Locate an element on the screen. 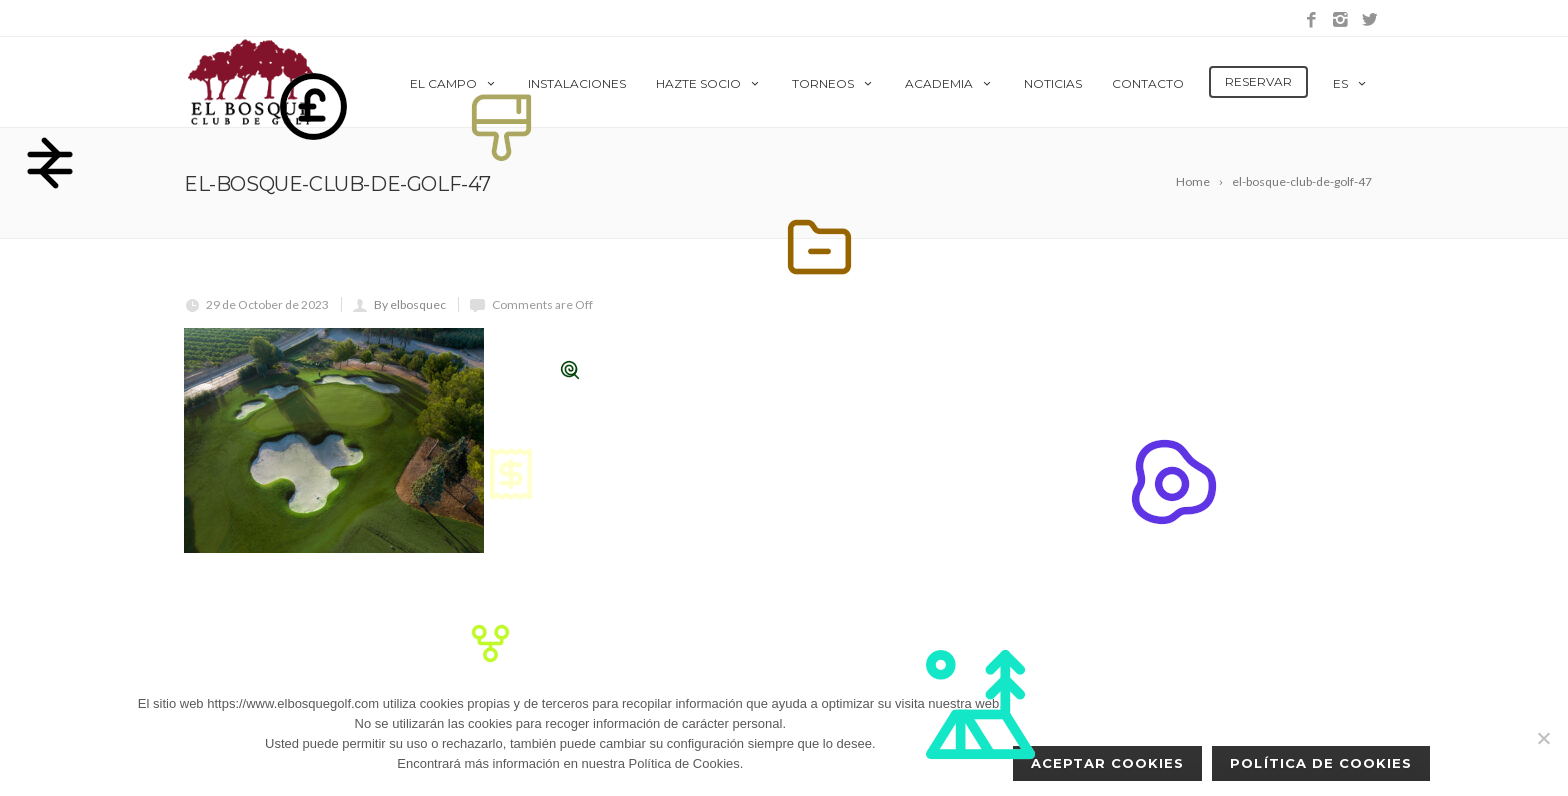 This screenshot has width=1568, height=796. view balance in british pounds is located at coordinates (313, 106).